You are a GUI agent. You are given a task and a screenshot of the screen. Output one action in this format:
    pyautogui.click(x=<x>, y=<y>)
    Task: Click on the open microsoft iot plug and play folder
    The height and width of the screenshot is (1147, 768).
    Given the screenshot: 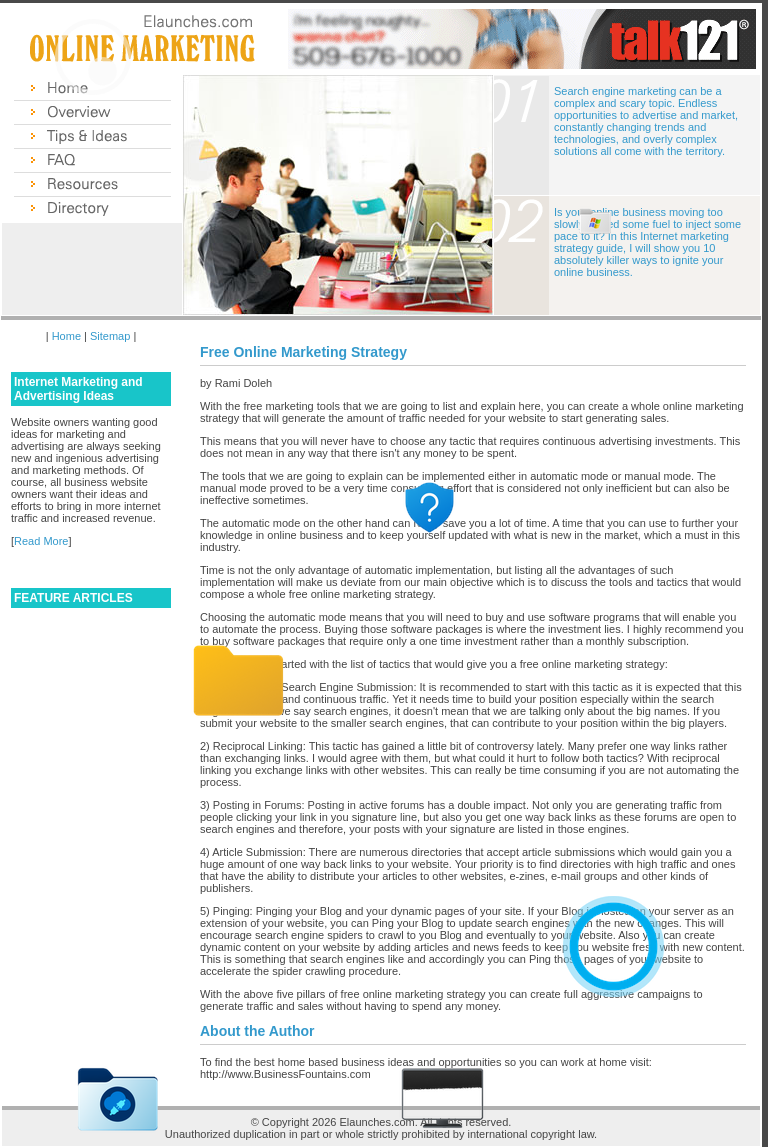 What is the action you would take?
    pyautogui.click(x=117, y=1101)
    